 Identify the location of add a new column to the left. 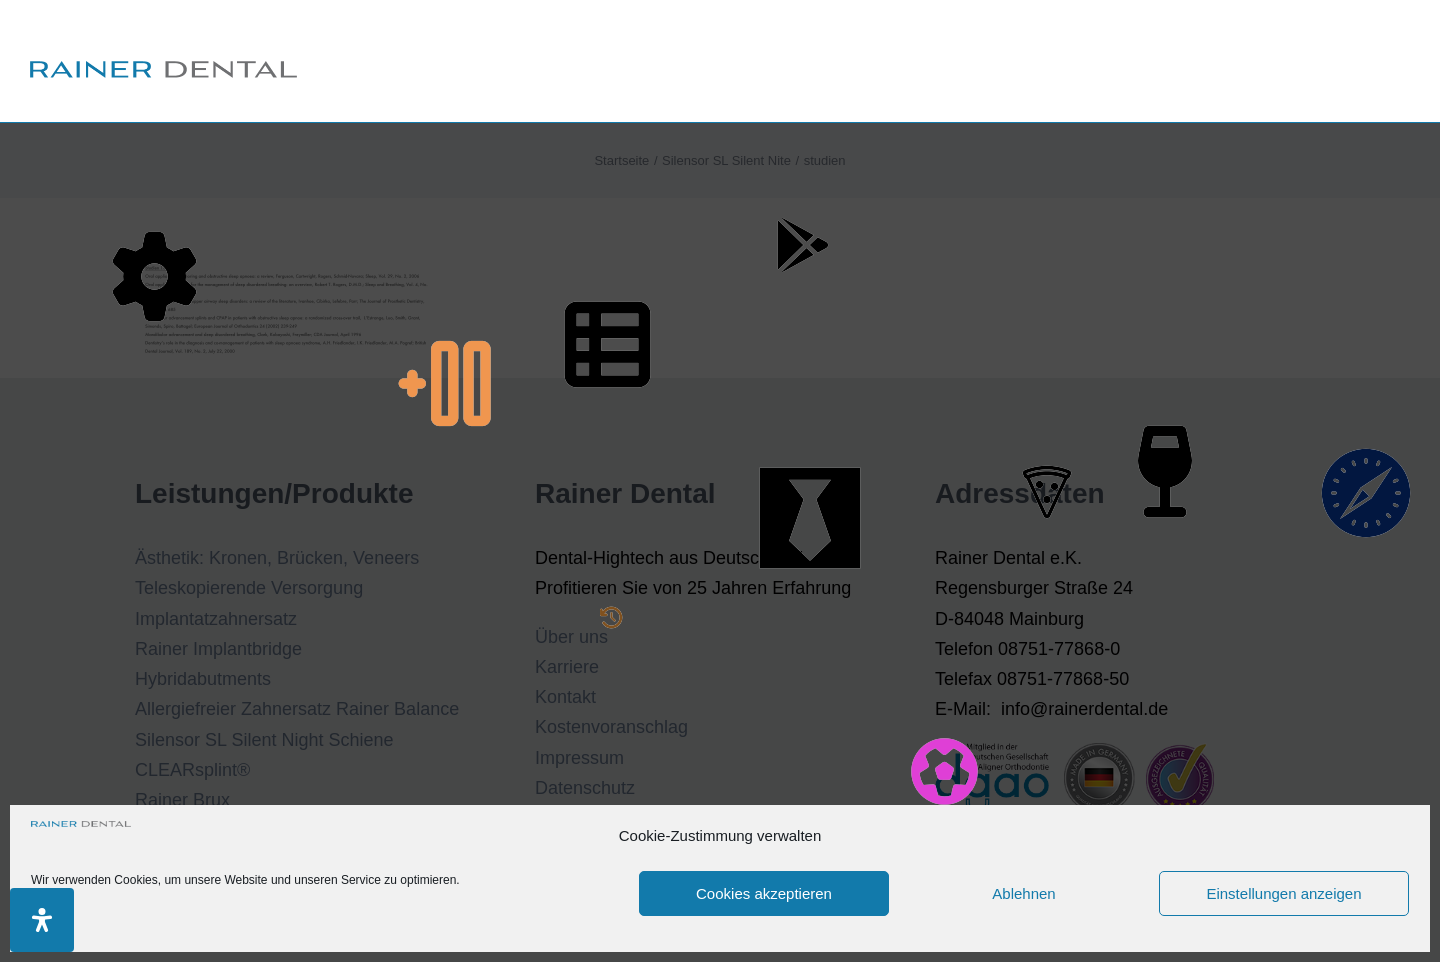
(451, 383).